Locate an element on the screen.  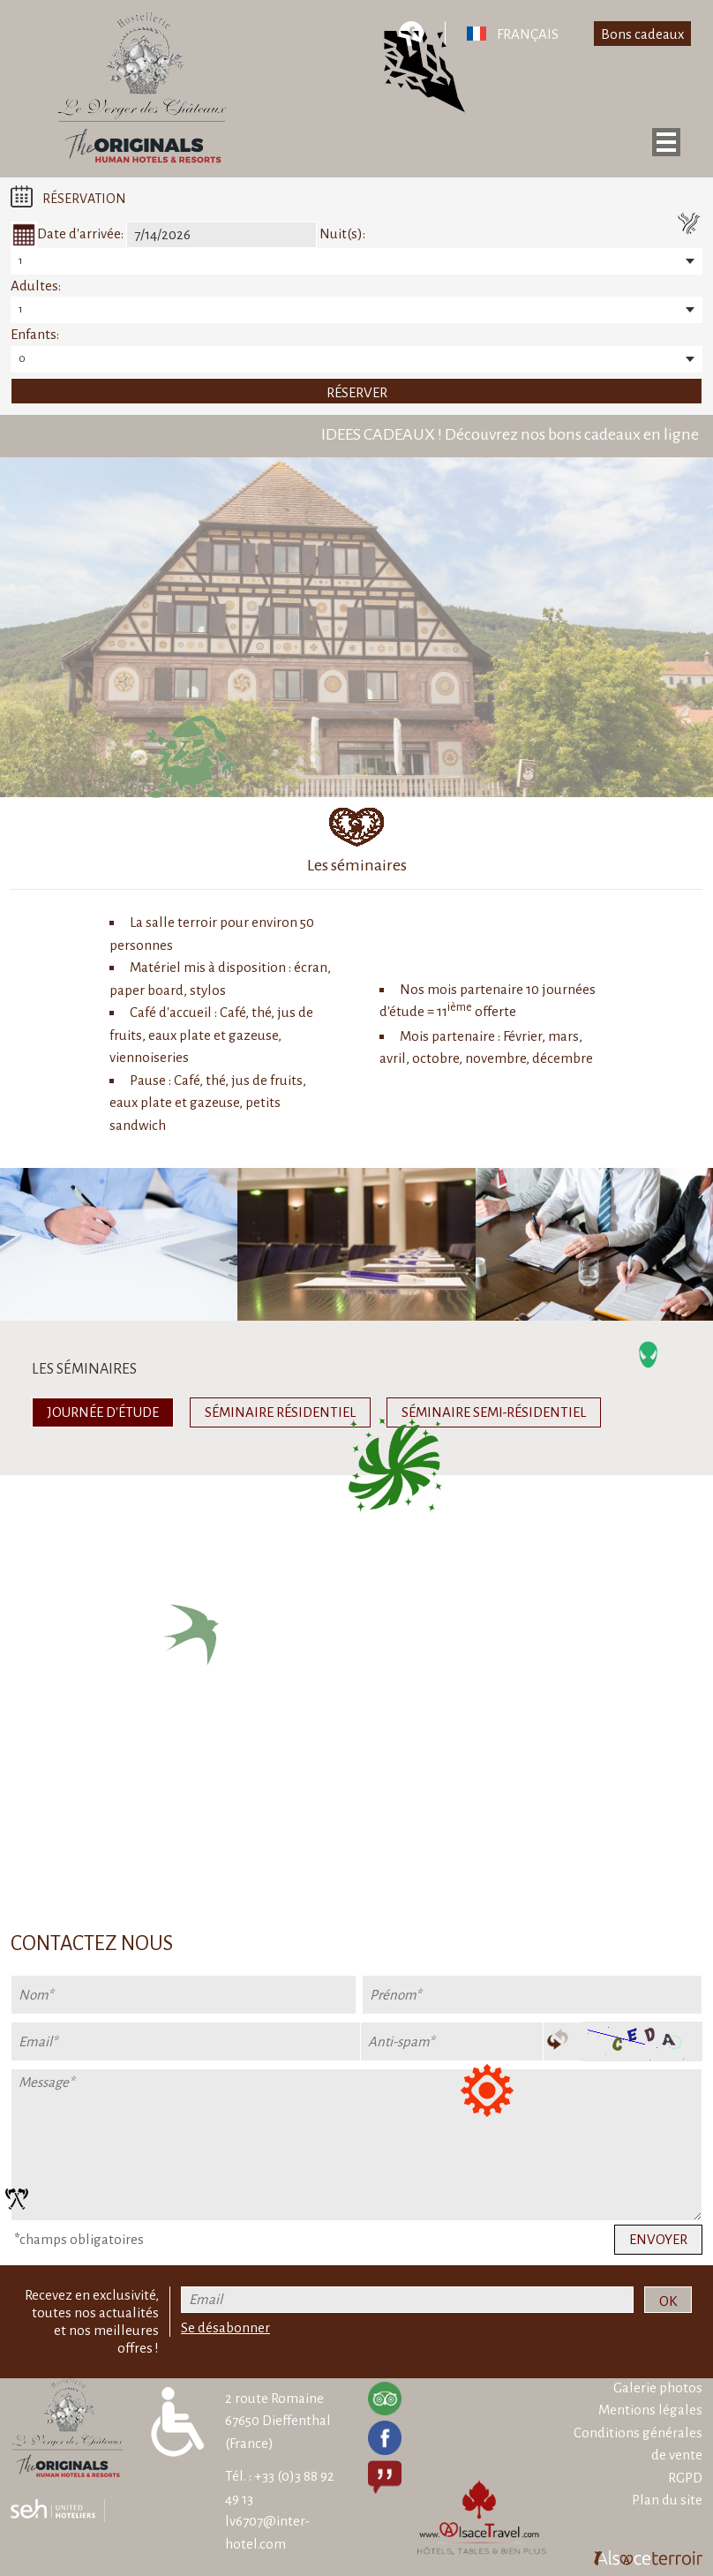
access game settings or configuration options is located at coordinates (487, 2090).